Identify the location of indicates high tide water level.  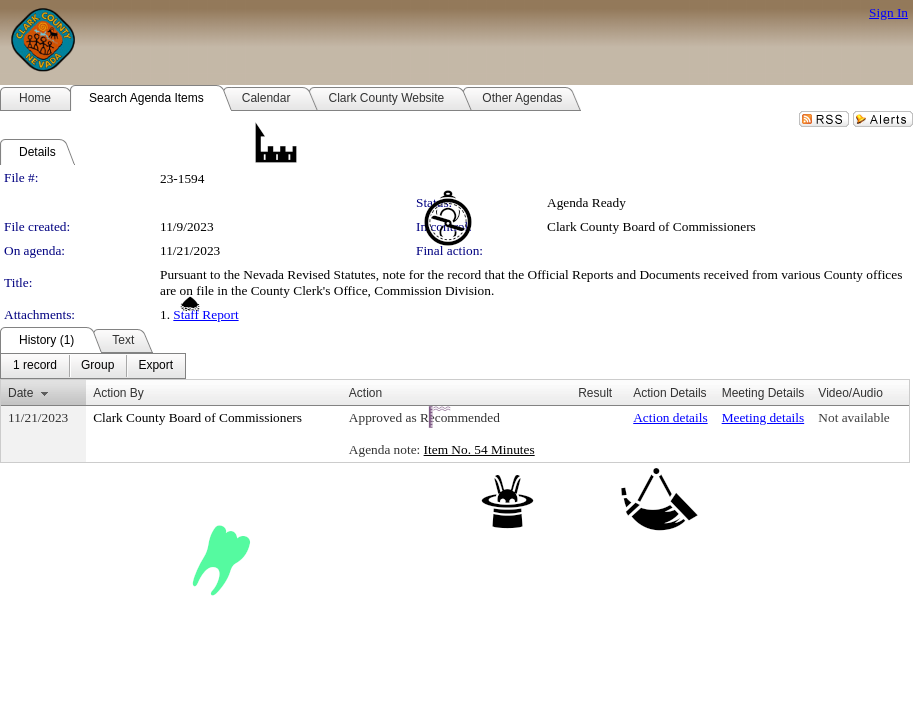
(439, 417).